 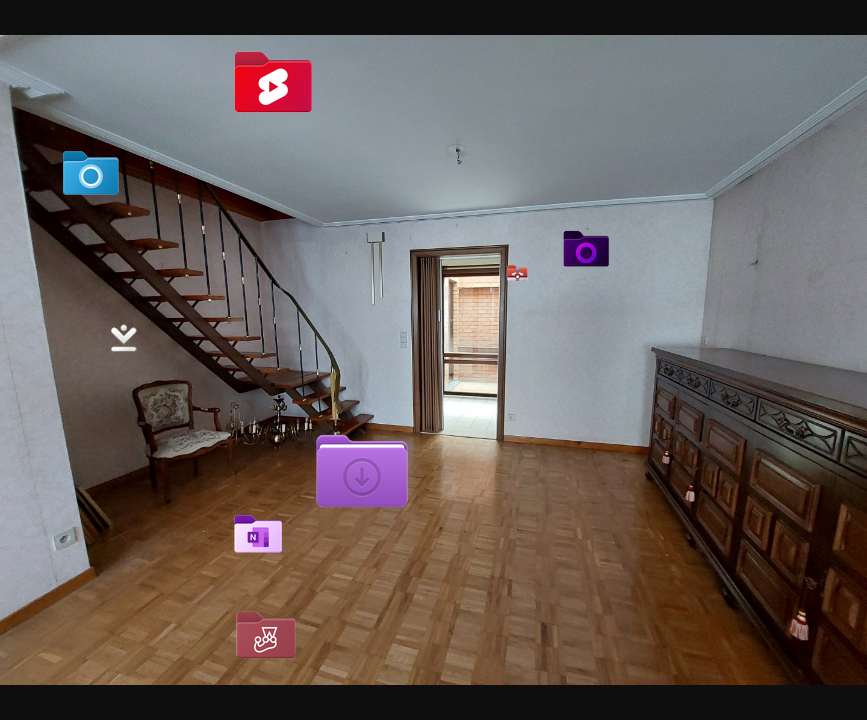 I want to click on open folder containing YouTube Shorts videos, so click(x=273, y=84).